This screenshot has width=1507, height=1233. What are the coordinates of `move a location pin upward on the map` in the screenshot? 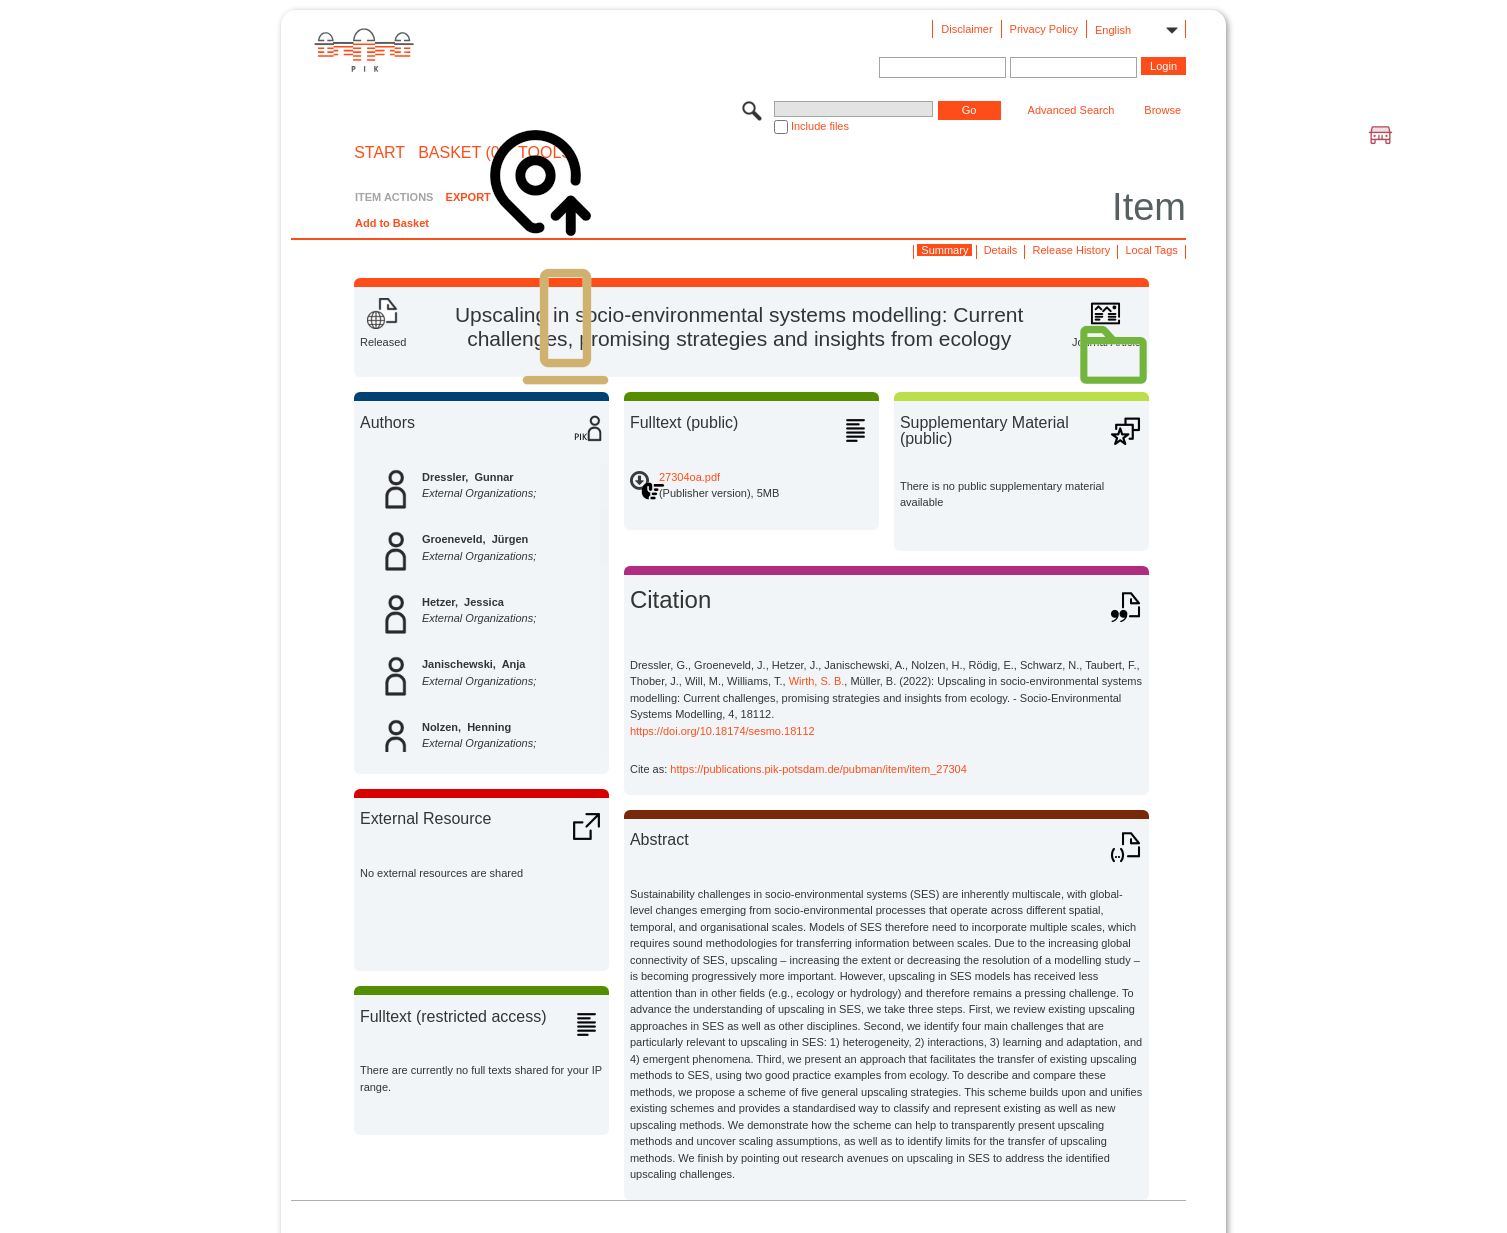 It's located at (535, 180).